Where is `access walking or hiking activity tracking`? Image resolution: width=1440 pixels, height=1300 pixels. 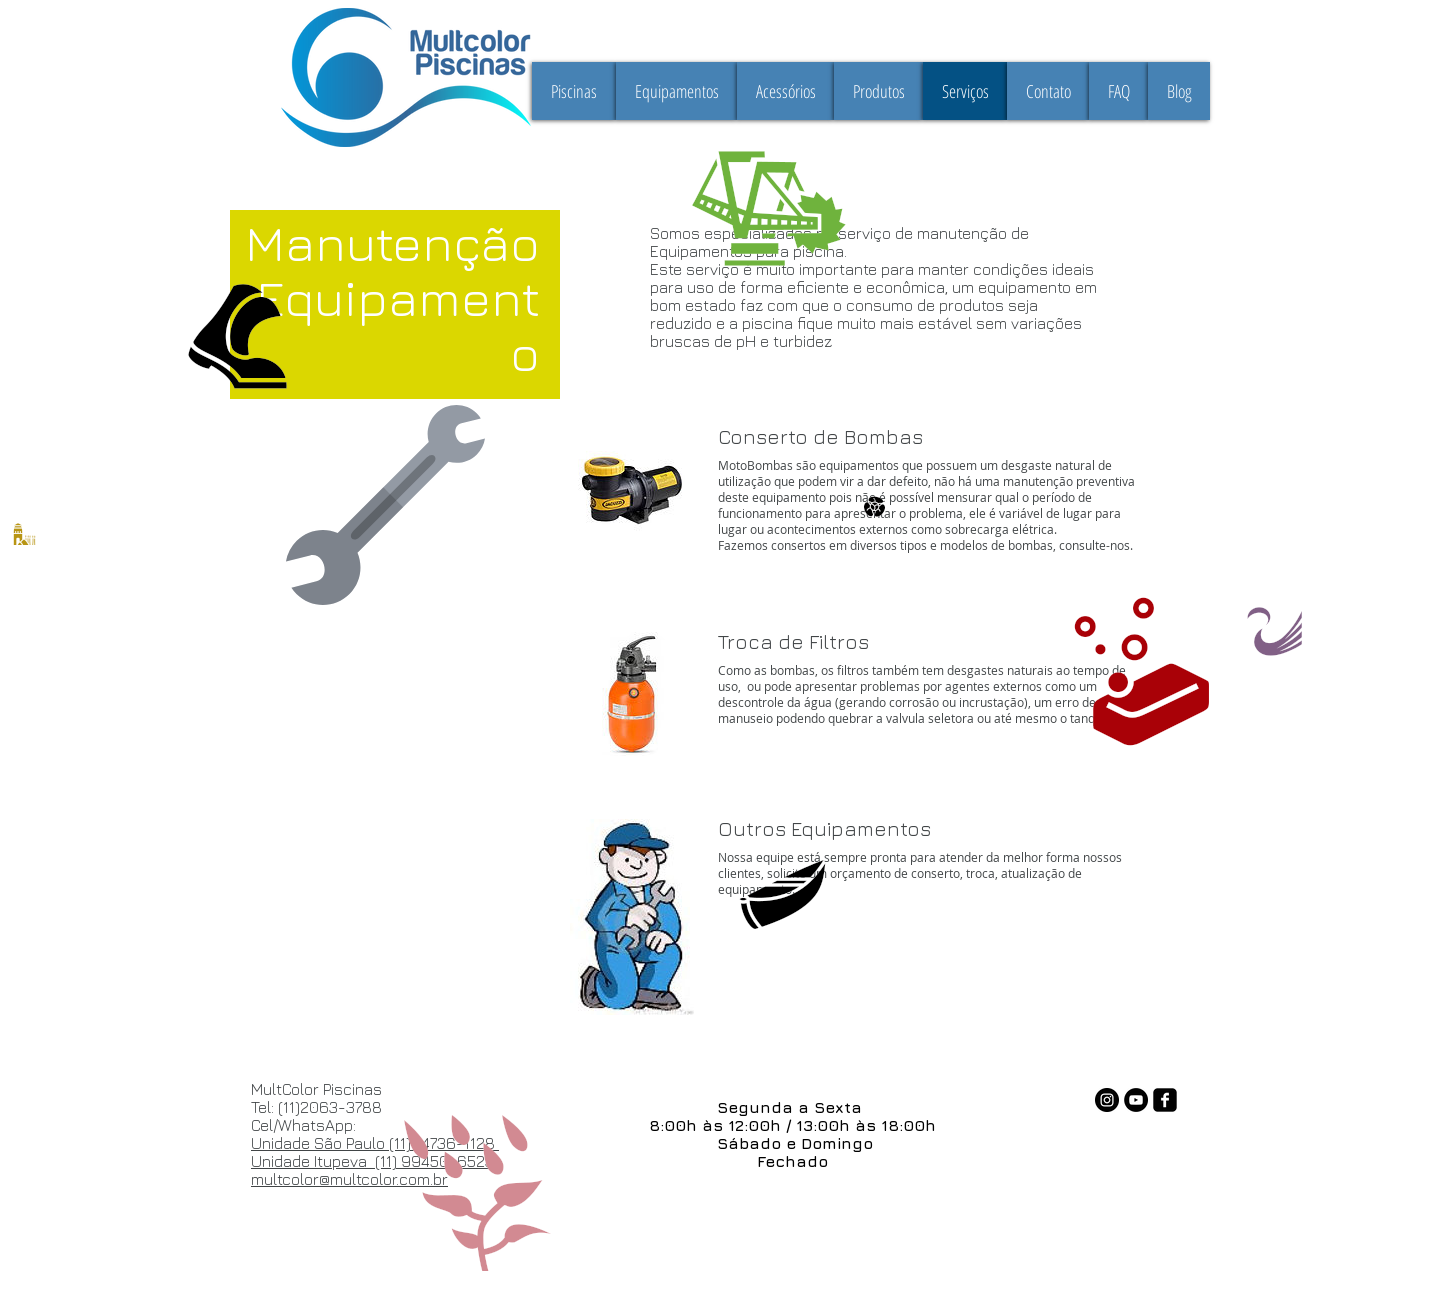 access walking or hiking activity tracking is located at coordinates (239, 338).